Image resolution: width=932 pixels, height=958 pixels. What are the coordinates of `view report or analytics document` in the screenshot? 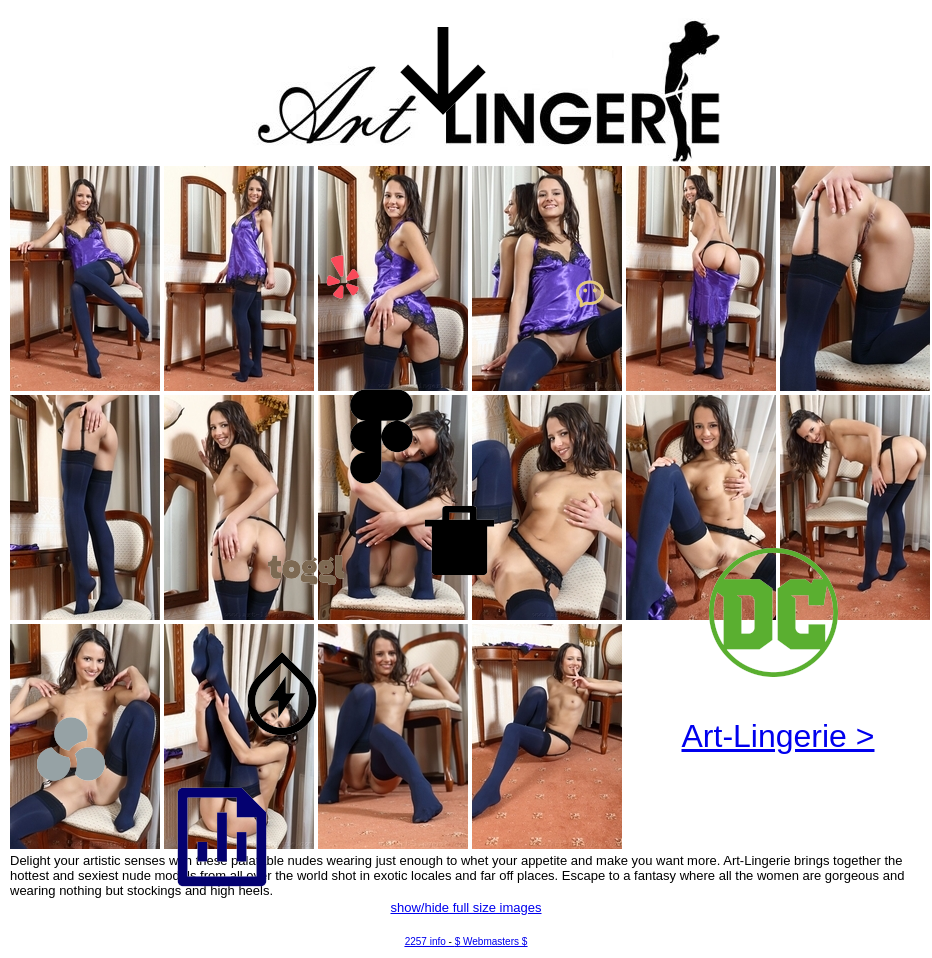 It's located at (222, 837).